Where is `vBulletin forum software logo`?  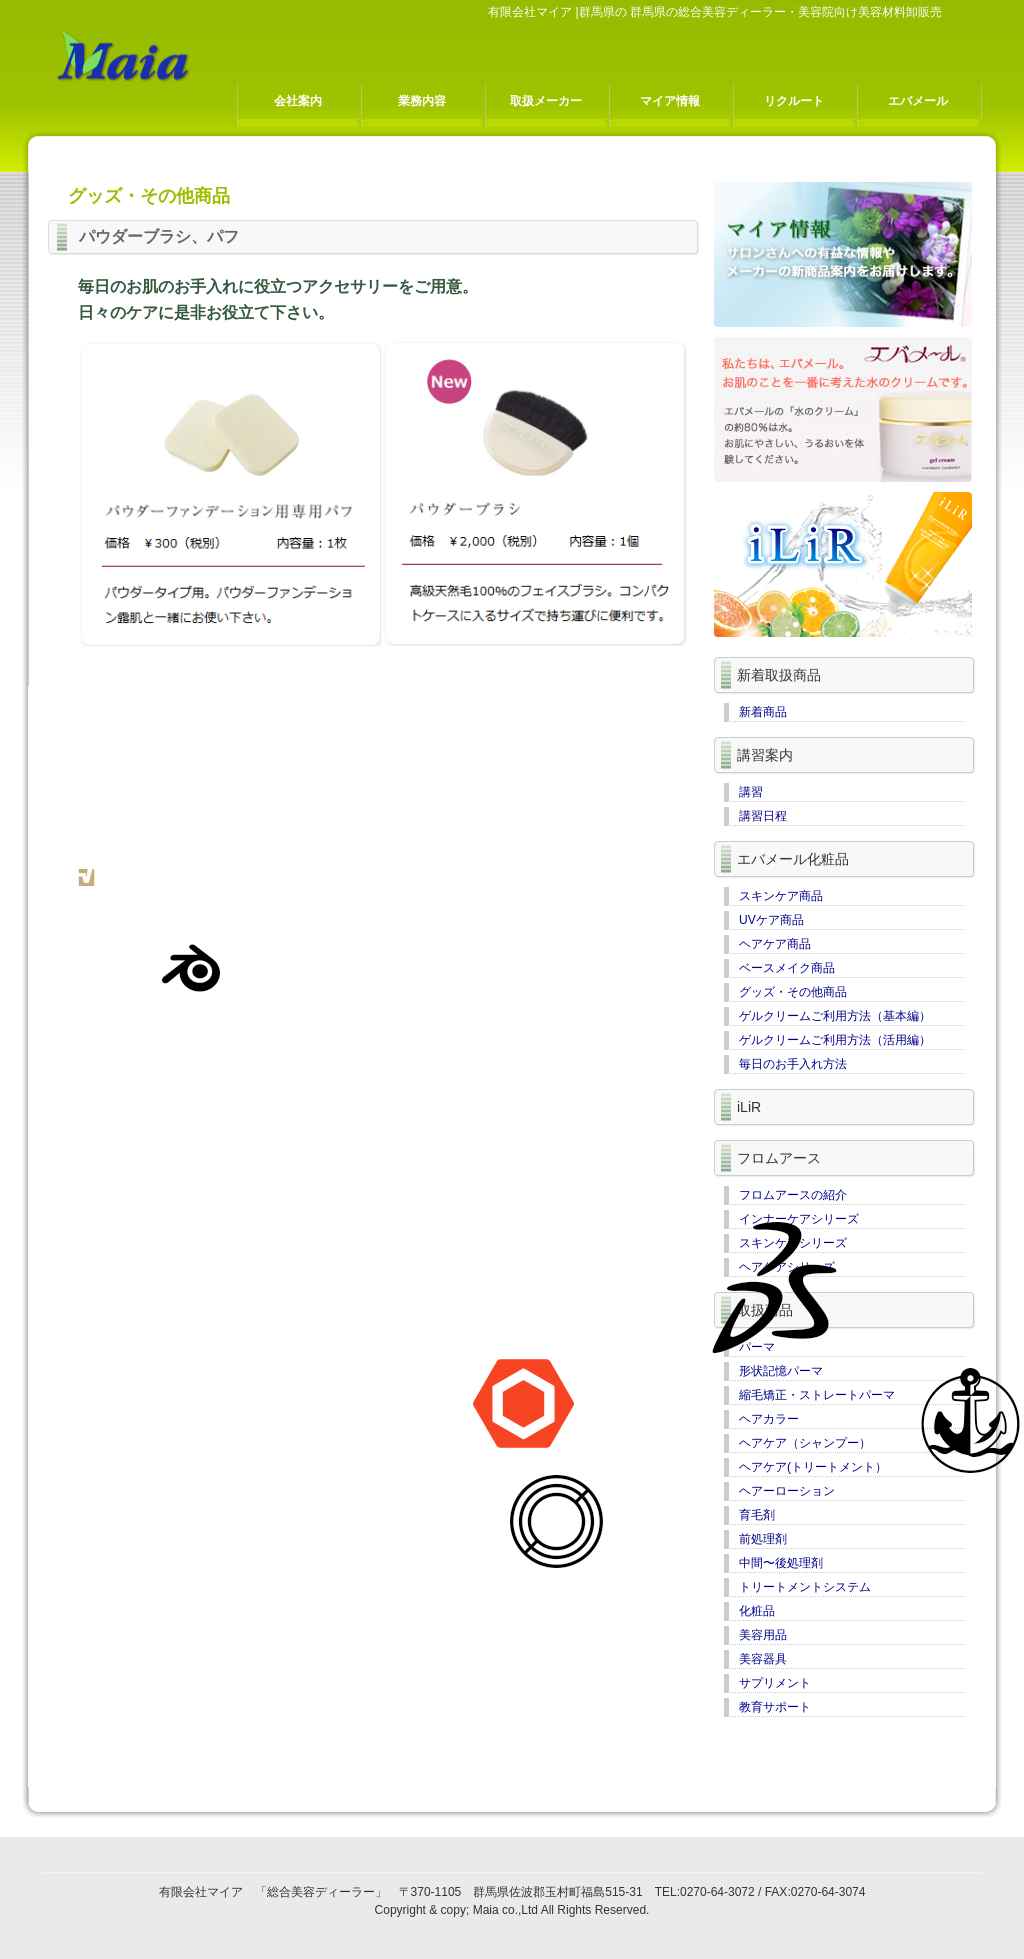
vBulletin forum software logo is located at coordinates (86, 877).